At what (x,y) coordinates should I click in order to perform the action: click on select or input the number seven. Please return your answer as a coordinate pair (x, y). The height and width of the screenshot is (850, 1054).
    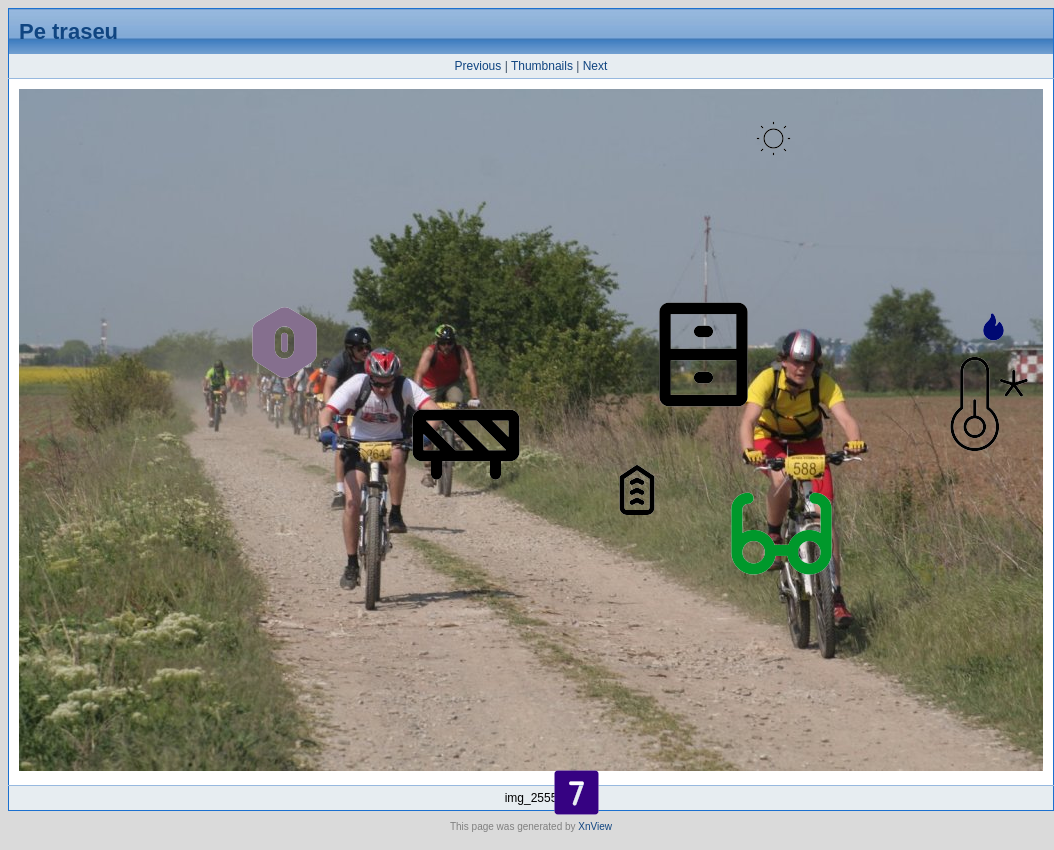
    Looking at the image, I should click on (576, 792).